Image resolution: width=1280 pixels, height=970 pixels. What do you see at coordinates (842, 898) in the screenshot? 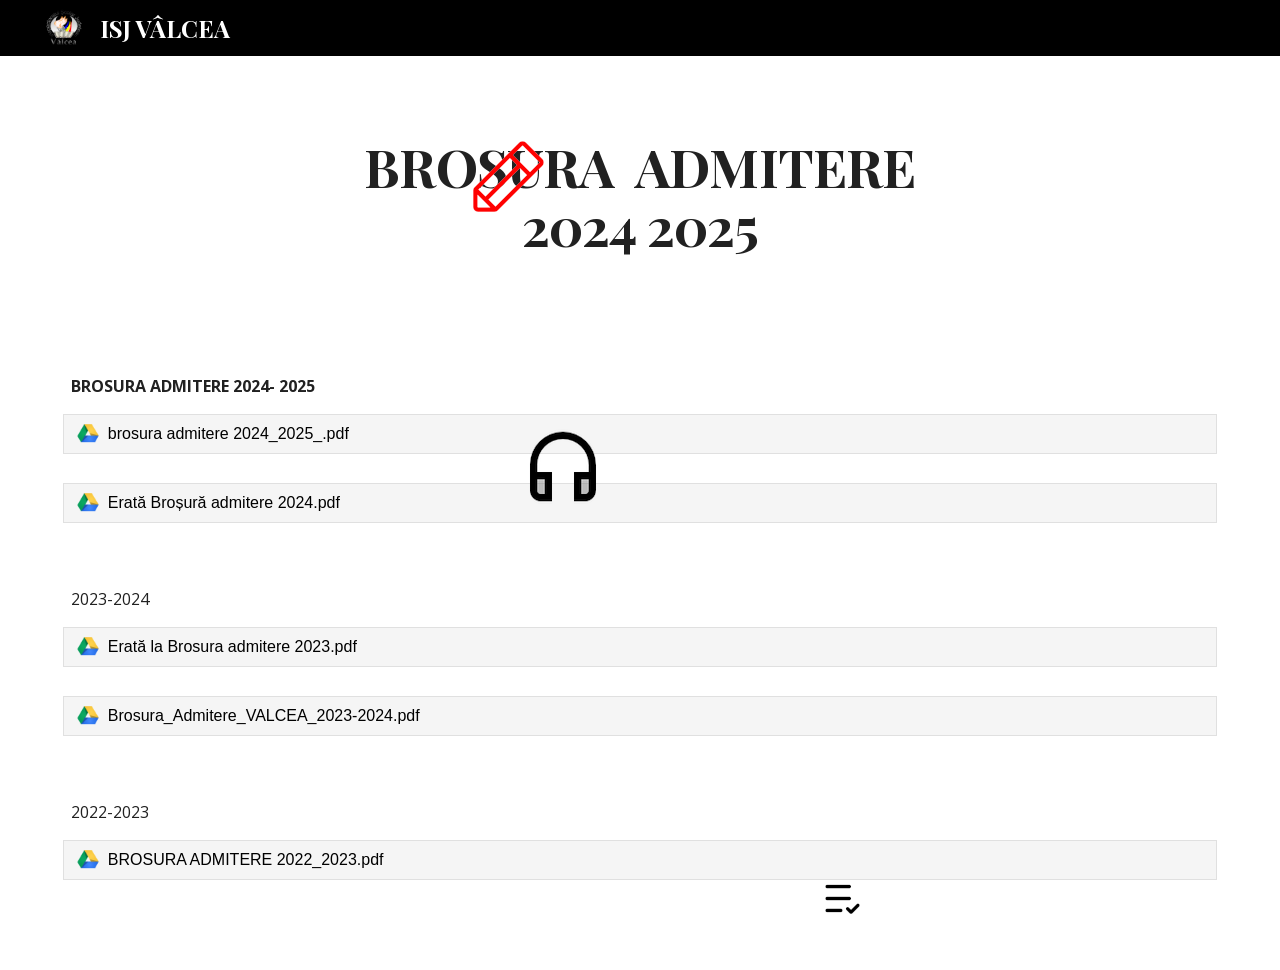
I see `view completed tasks` at bounding box center [842, 898].